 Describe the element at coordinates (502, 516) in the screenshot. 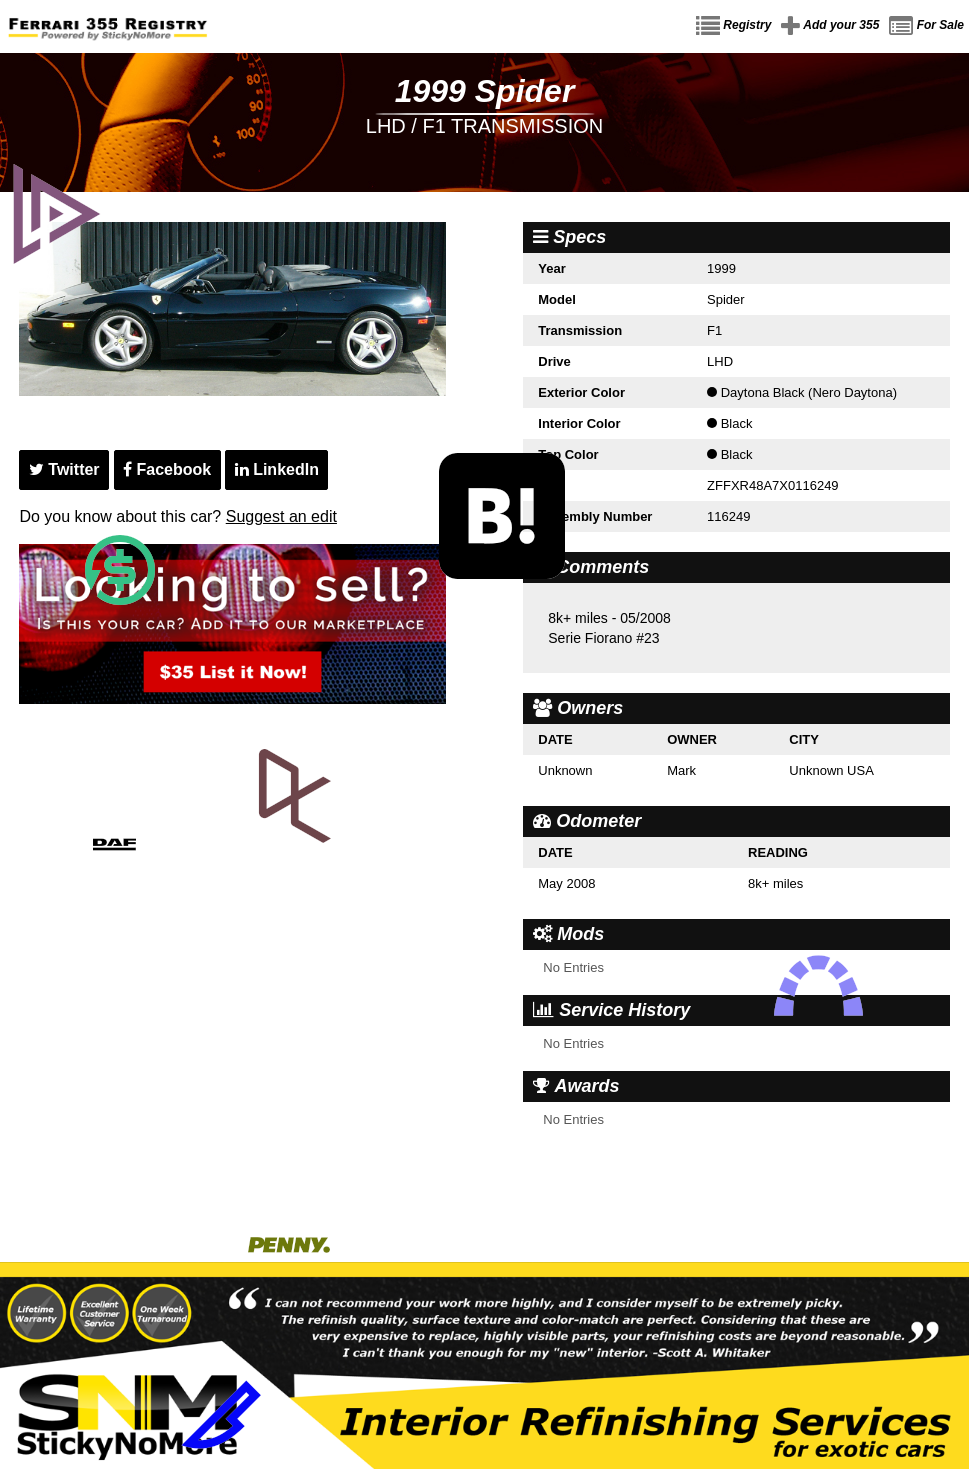

I see `open hatena bookmark app` at that location.